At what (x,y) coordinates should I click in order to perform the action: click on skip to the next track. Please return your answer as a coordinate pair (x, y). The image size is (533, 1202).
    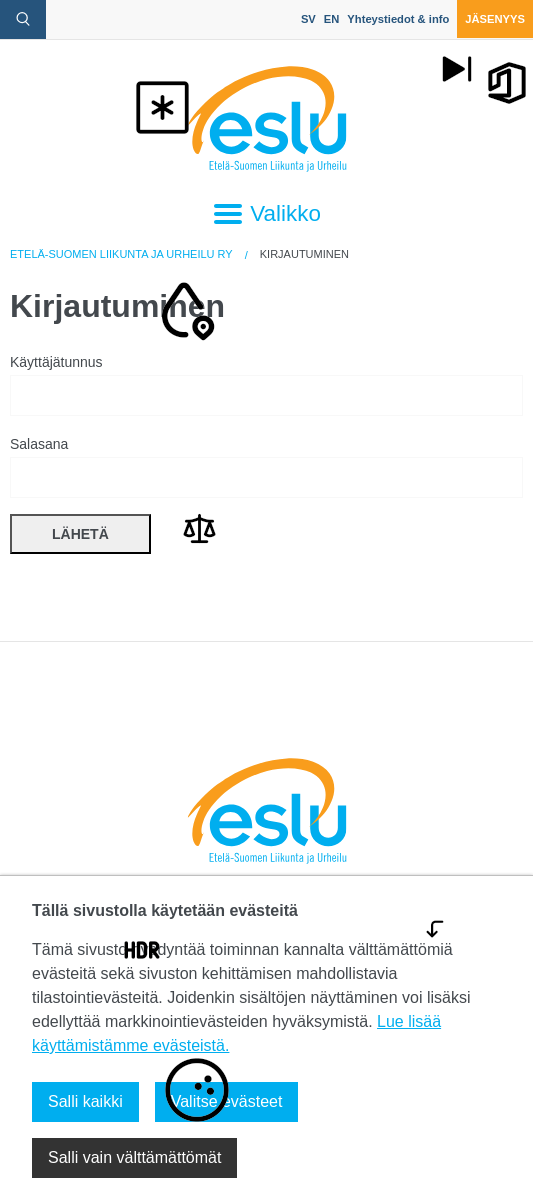
    Looking at the image, I should click on (457, 69).